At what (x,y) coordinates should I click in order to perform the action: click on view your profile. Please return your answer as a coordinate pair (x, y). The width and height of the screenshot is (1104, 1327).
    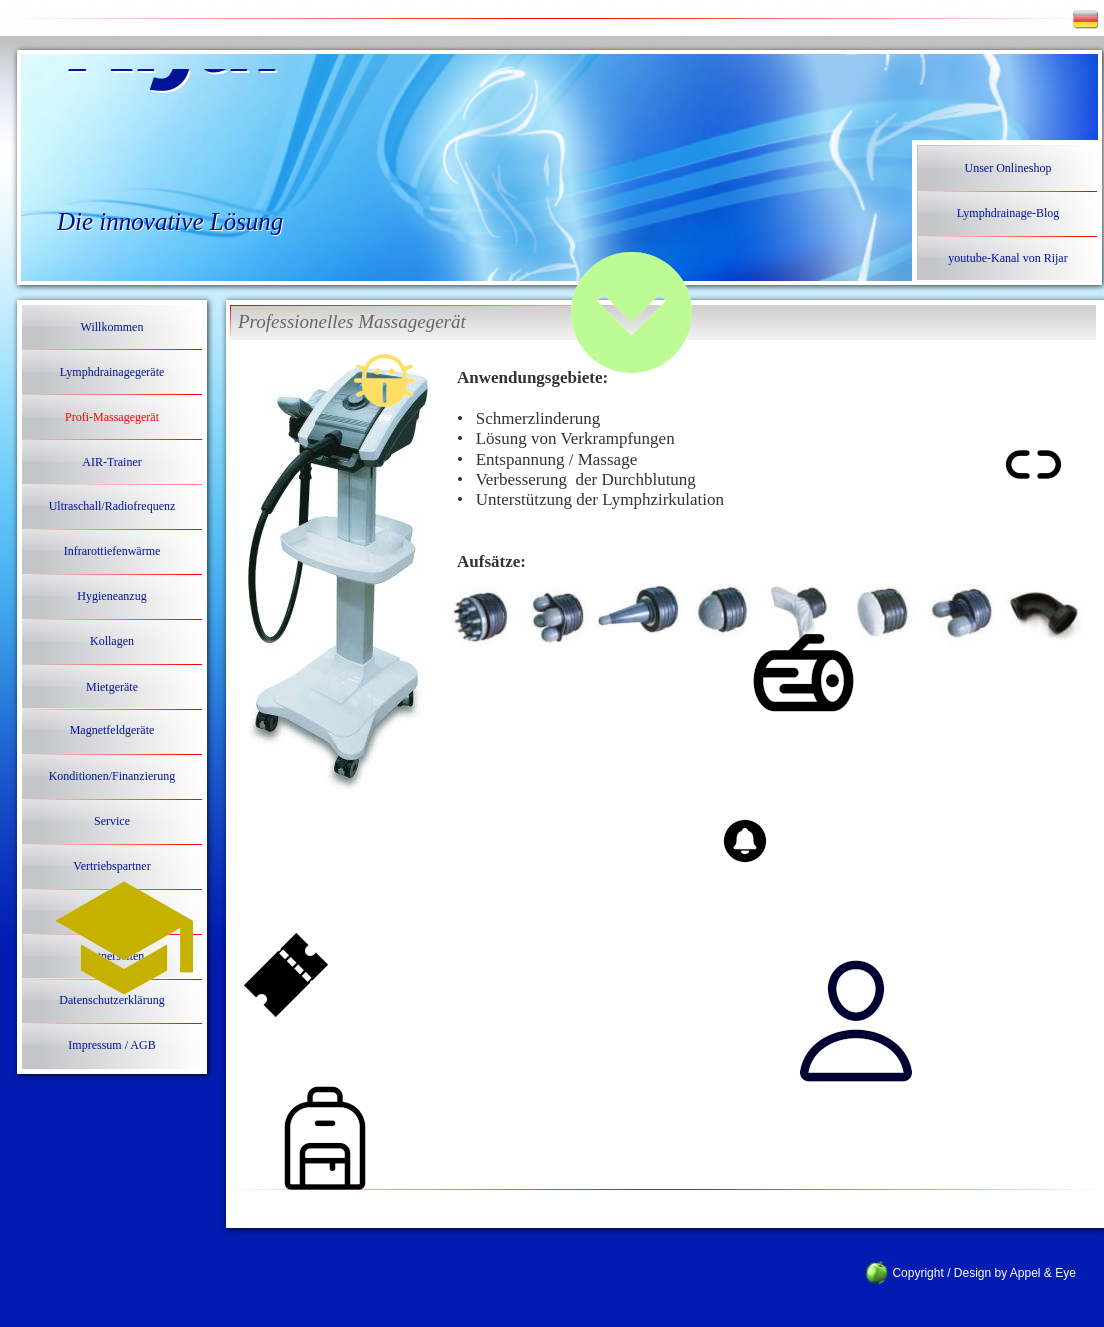
    Looking at the image, I should click on (856, 1021).